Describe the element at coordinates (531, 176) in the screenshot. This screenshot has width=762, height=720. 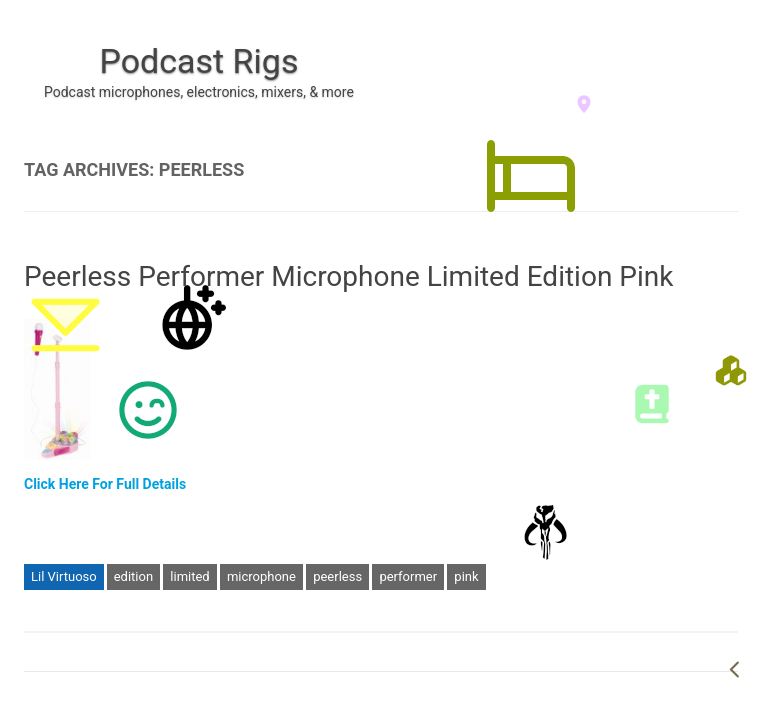
I see `view accommodation or hotel options` at that location.